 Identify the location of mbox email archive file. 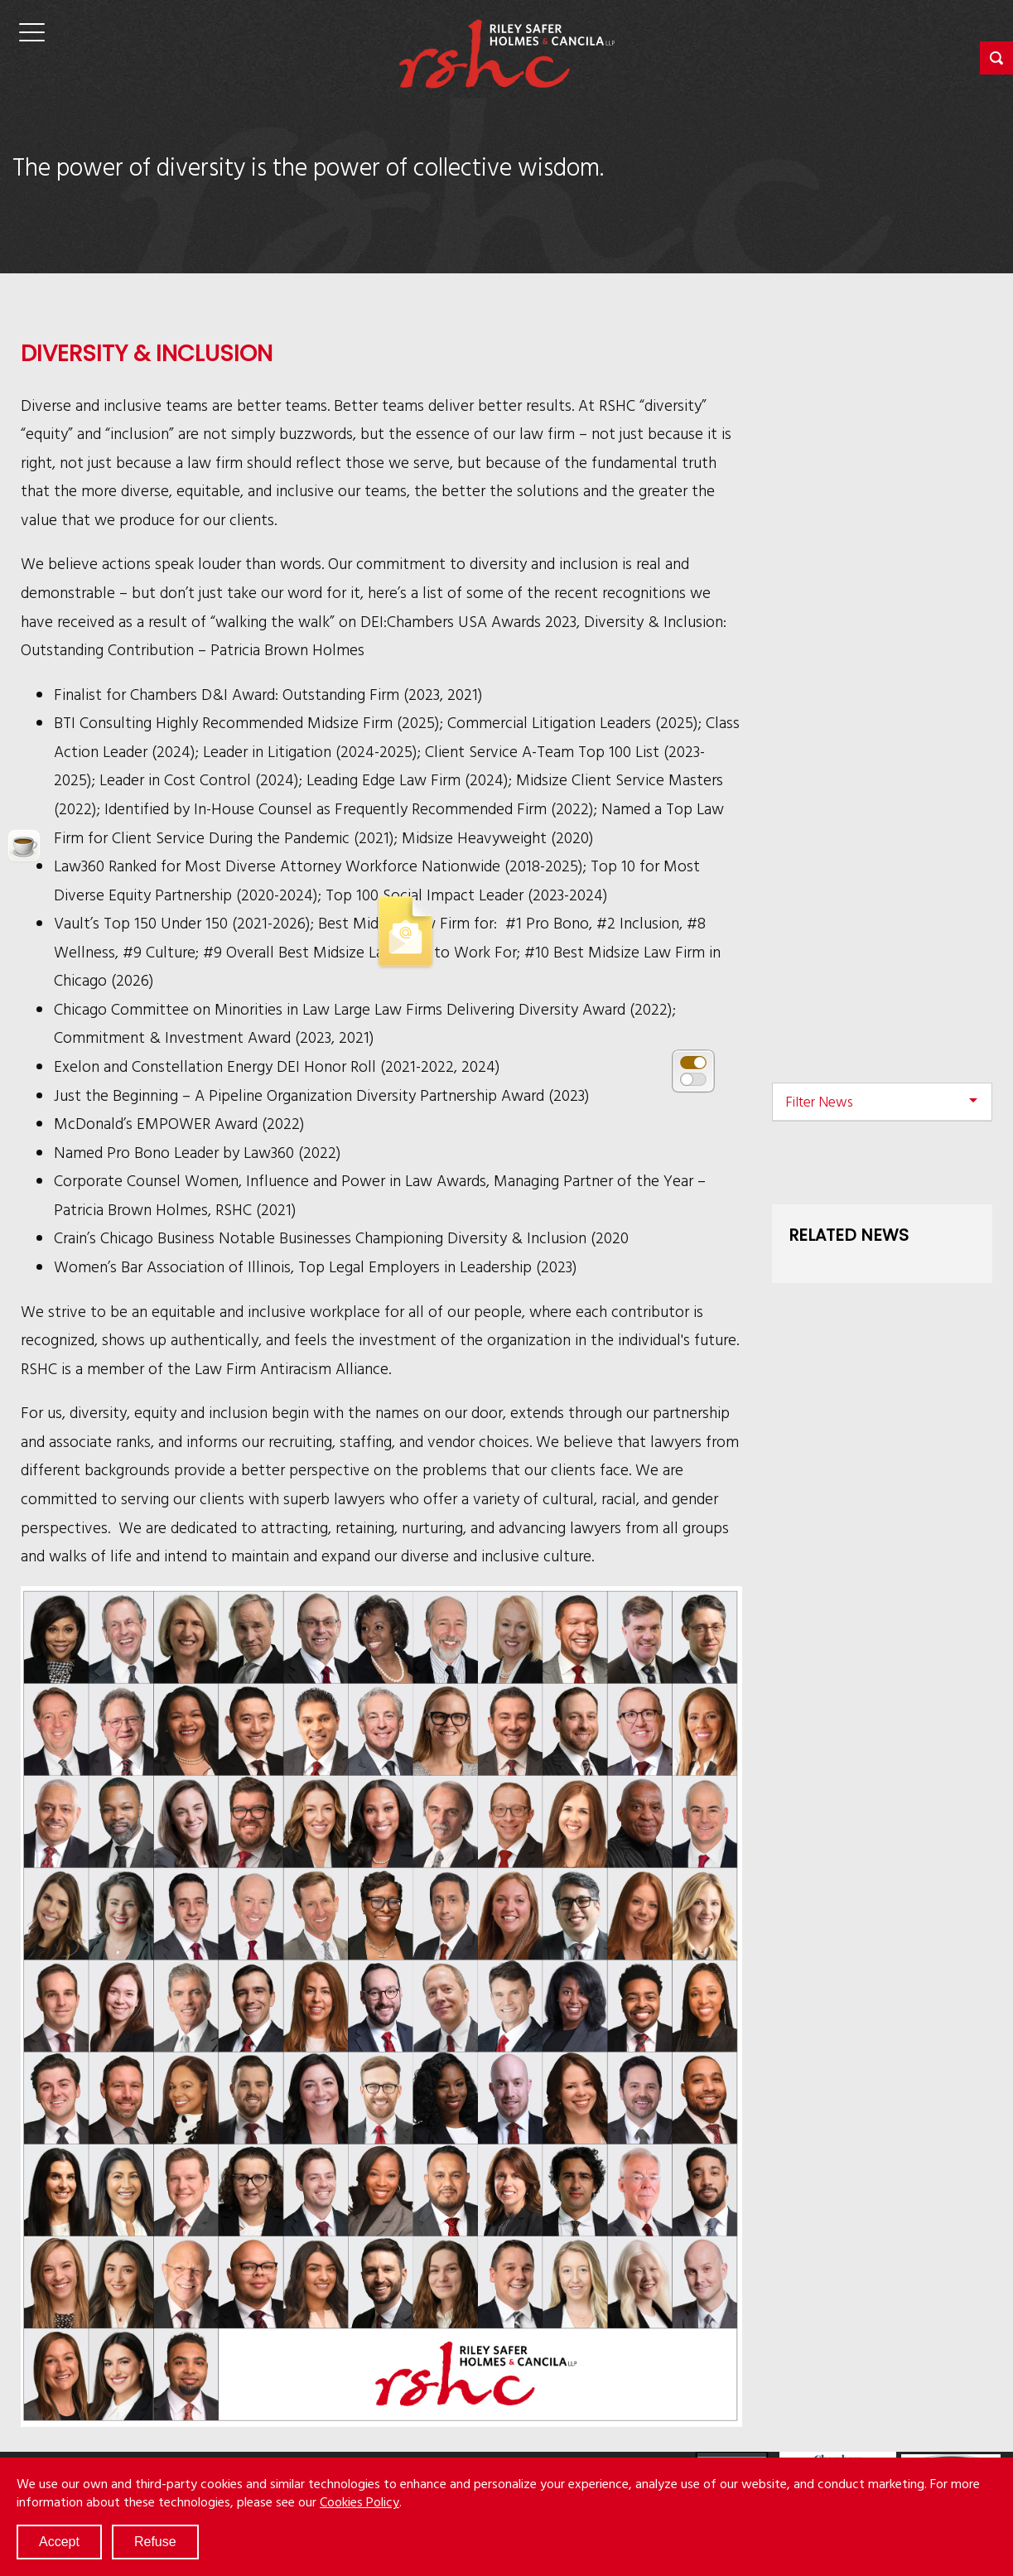
(405, 931).